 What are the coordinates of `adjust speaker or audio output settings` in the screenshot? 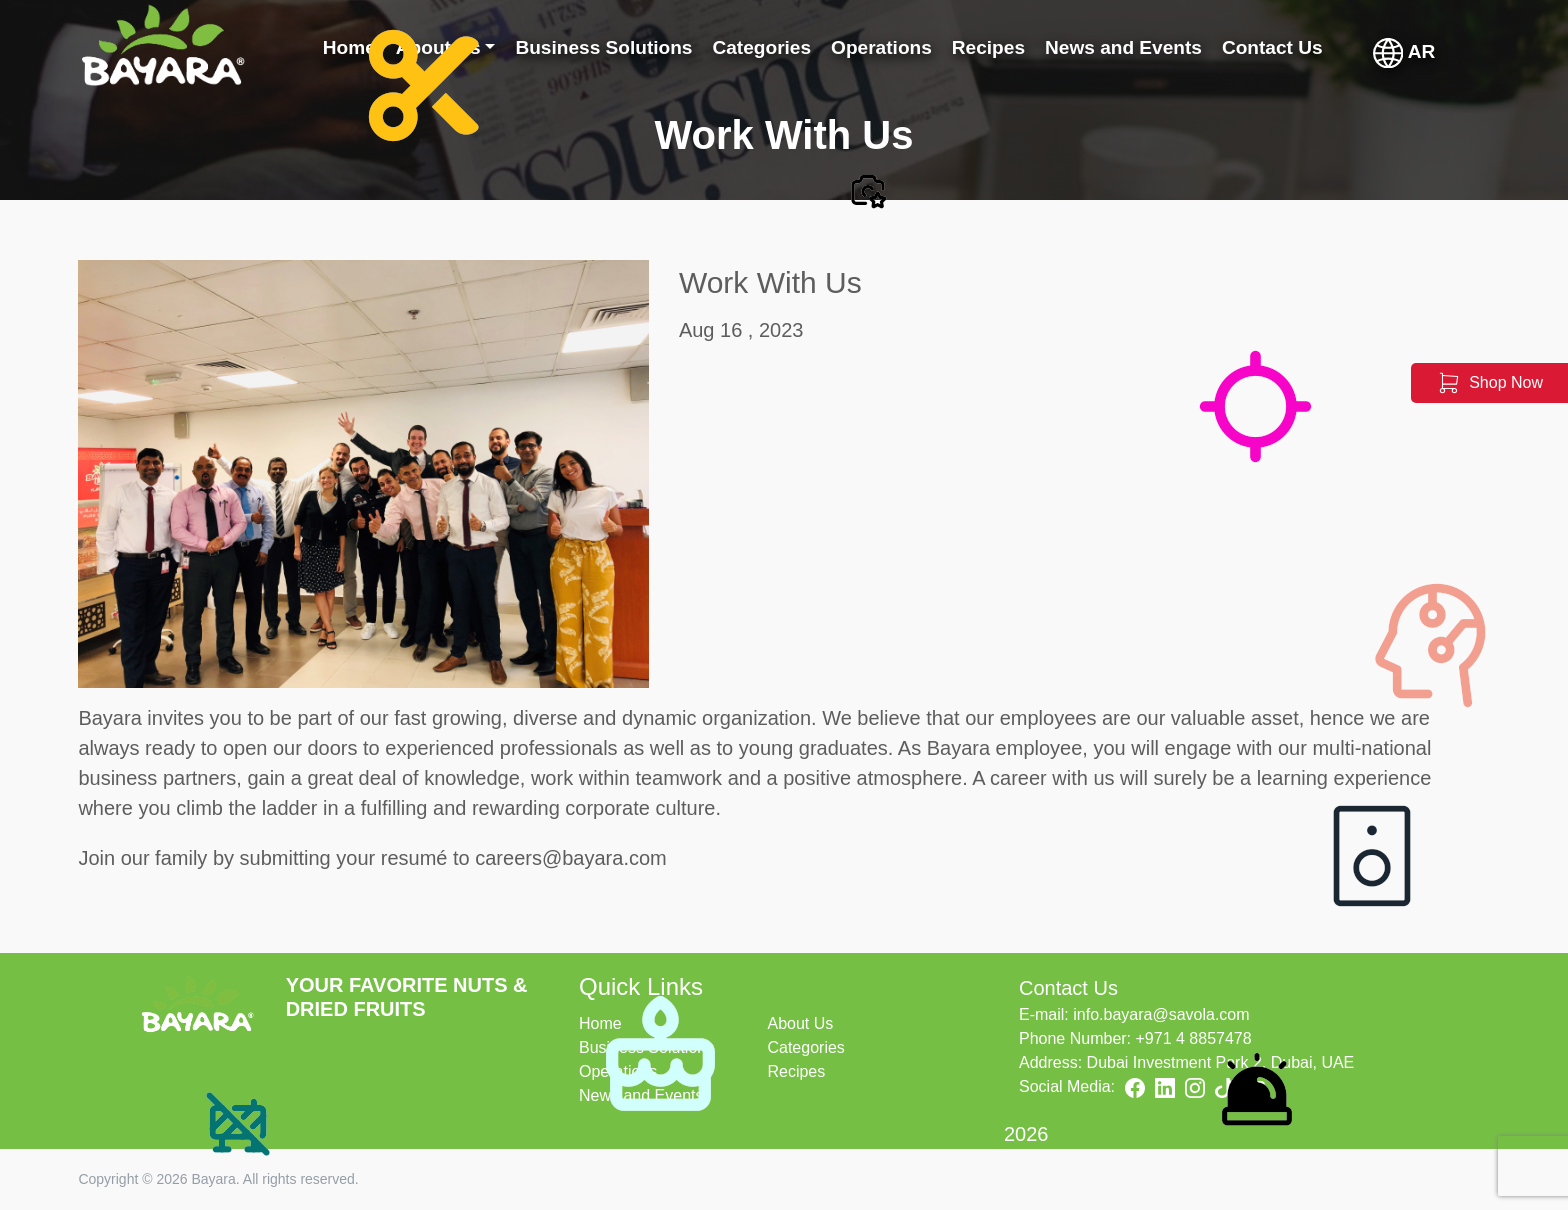 It's located at (1372, 856).